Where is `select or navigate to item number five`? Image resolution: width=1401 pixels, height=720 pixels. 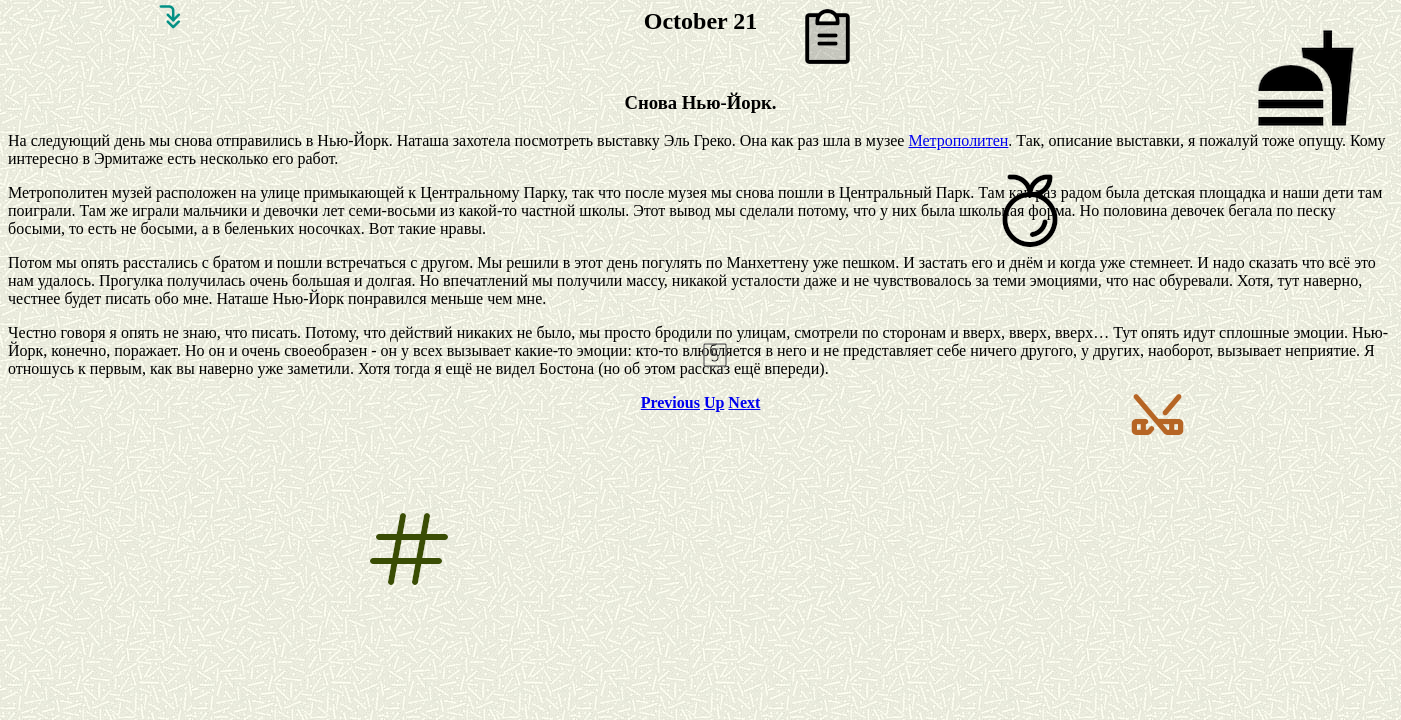 select or navigate to item number five is located at coordinates (715, 355).